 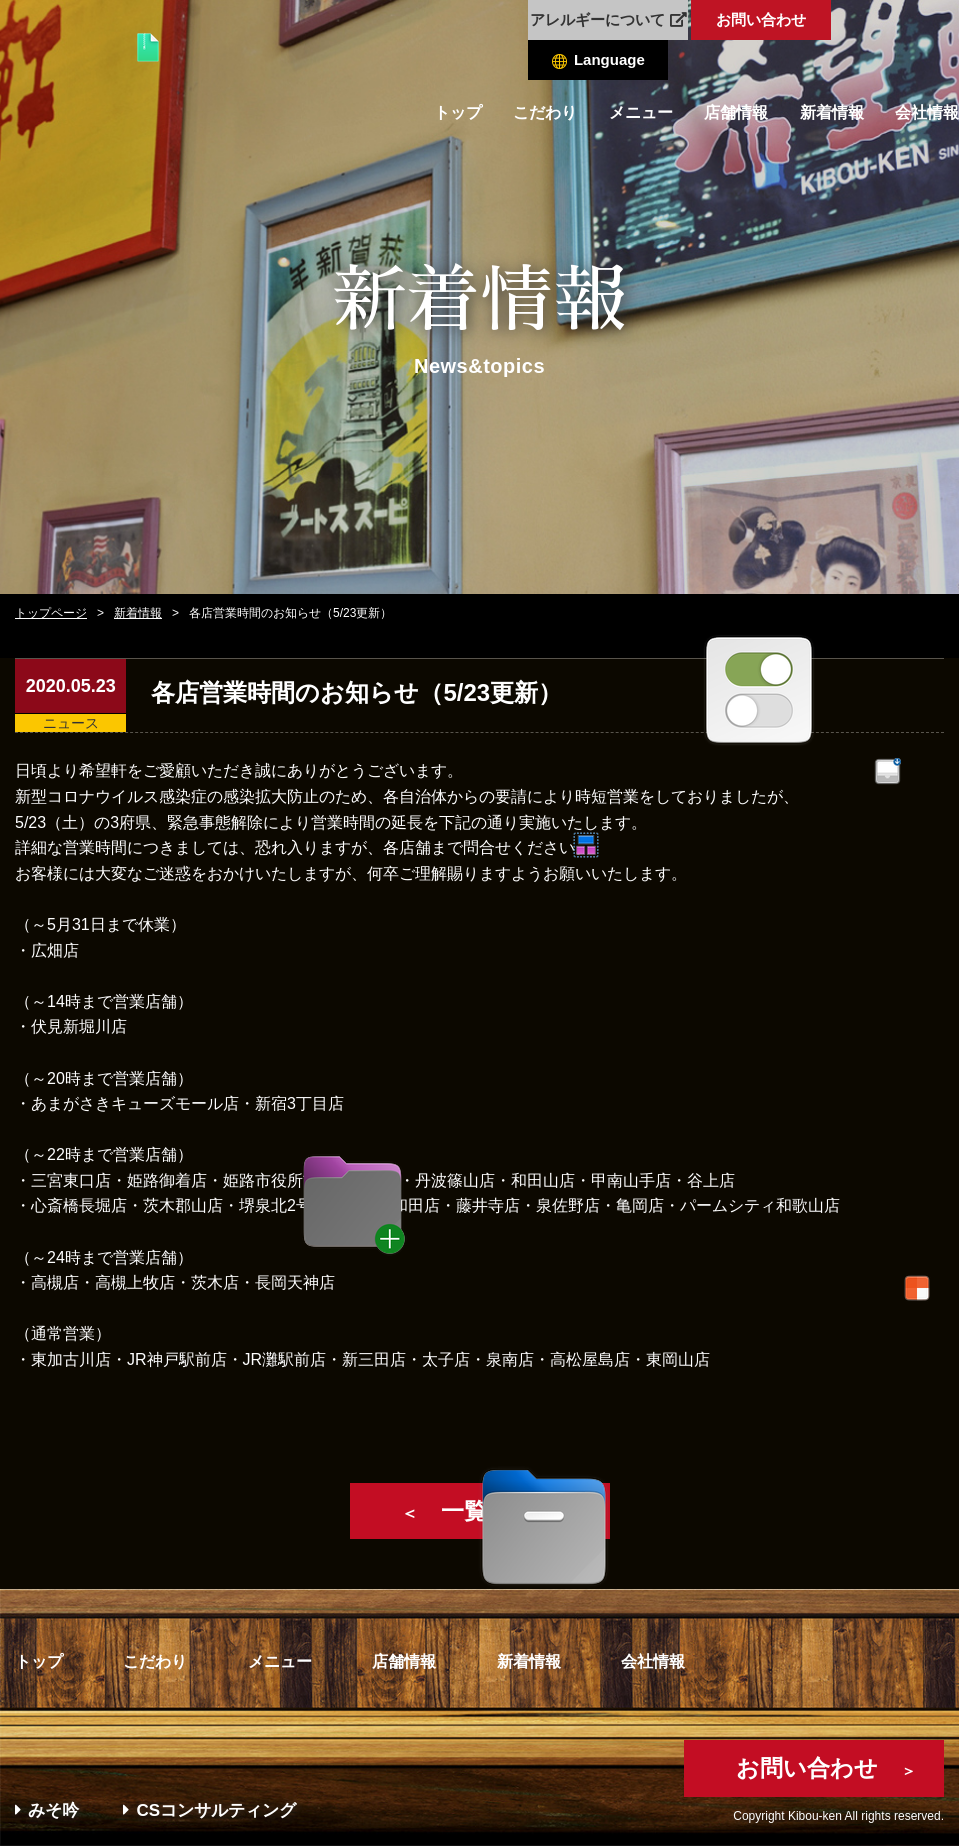 I want to click on access your email inbox, so click(x=887, y=771).